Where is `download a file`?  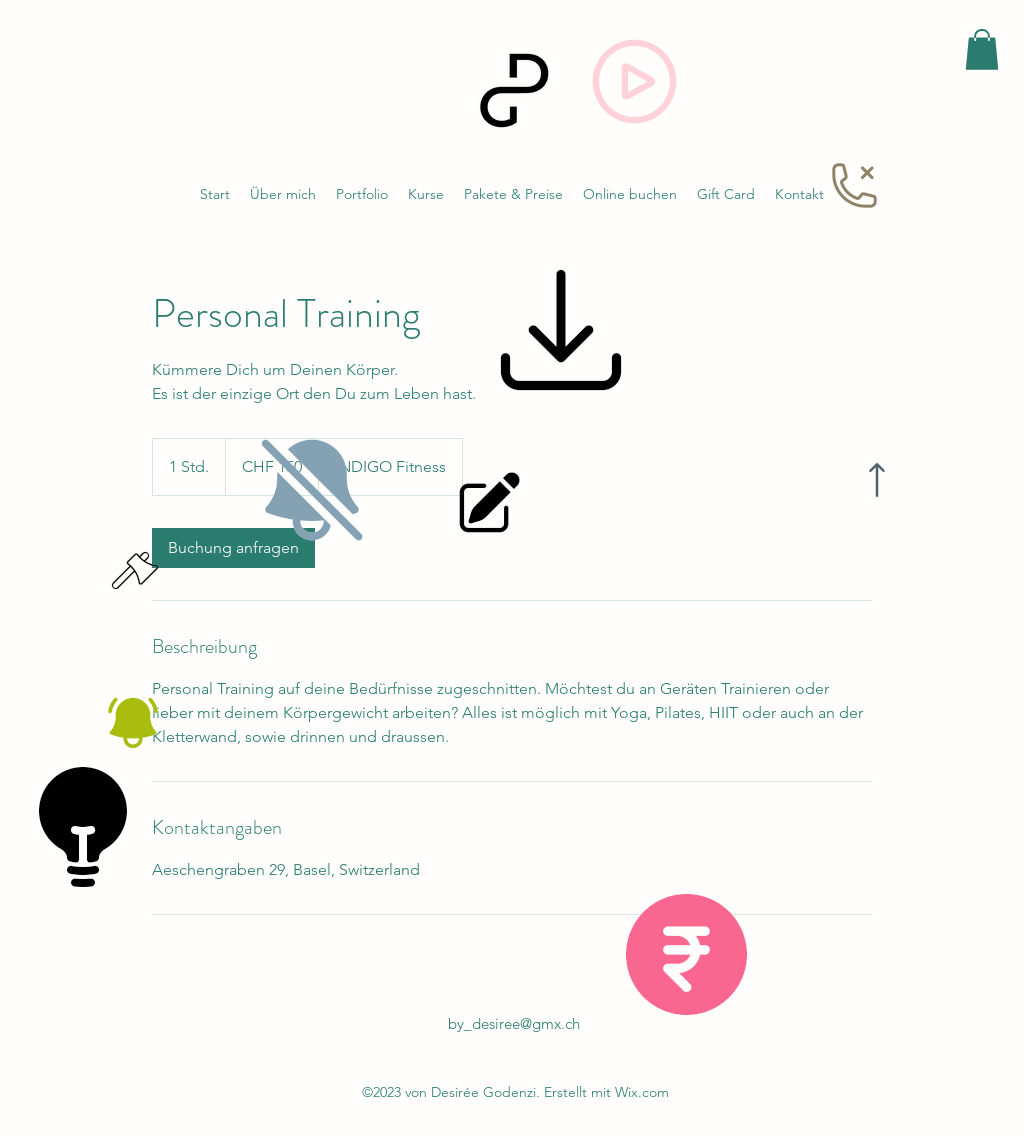
download a file is located at coordinates (561, 330).